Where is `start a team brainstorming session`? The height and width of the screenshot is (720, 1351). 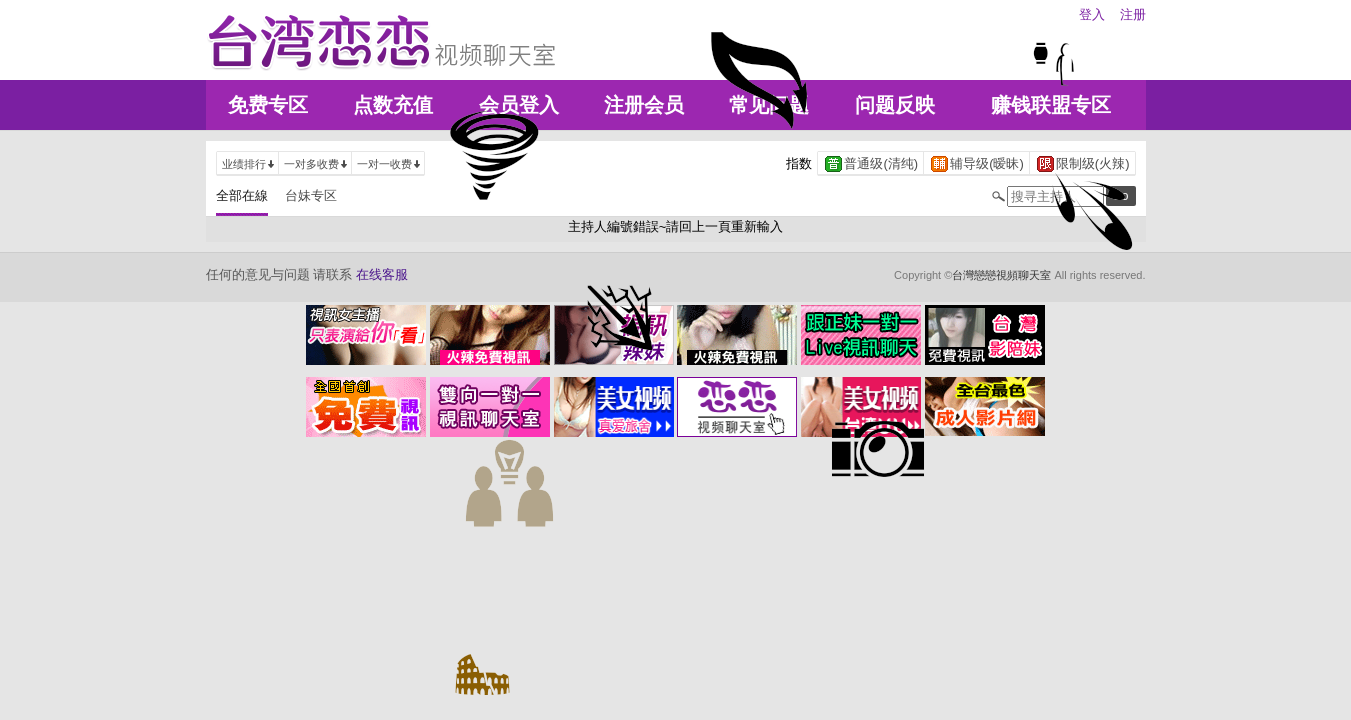
start a team brainstorming session is located at coordinates (509, 483).